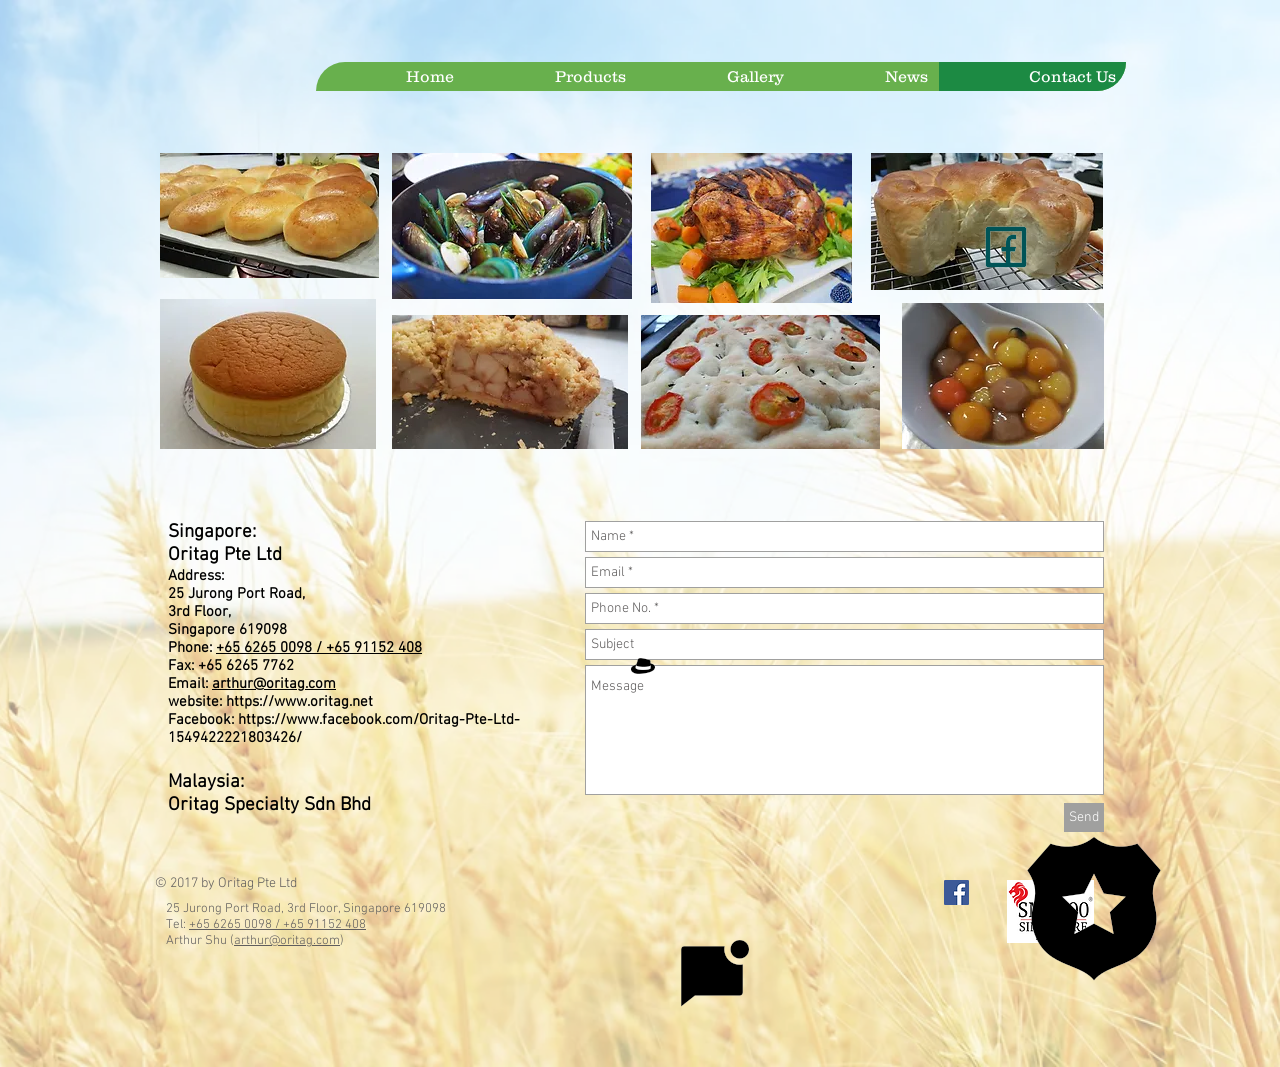 The image size is (1280, 1067). What do you see at coordinates (712, 974) in the screenshot?
I see `indicates unread messages in chat` at bounding box center [712, 974].